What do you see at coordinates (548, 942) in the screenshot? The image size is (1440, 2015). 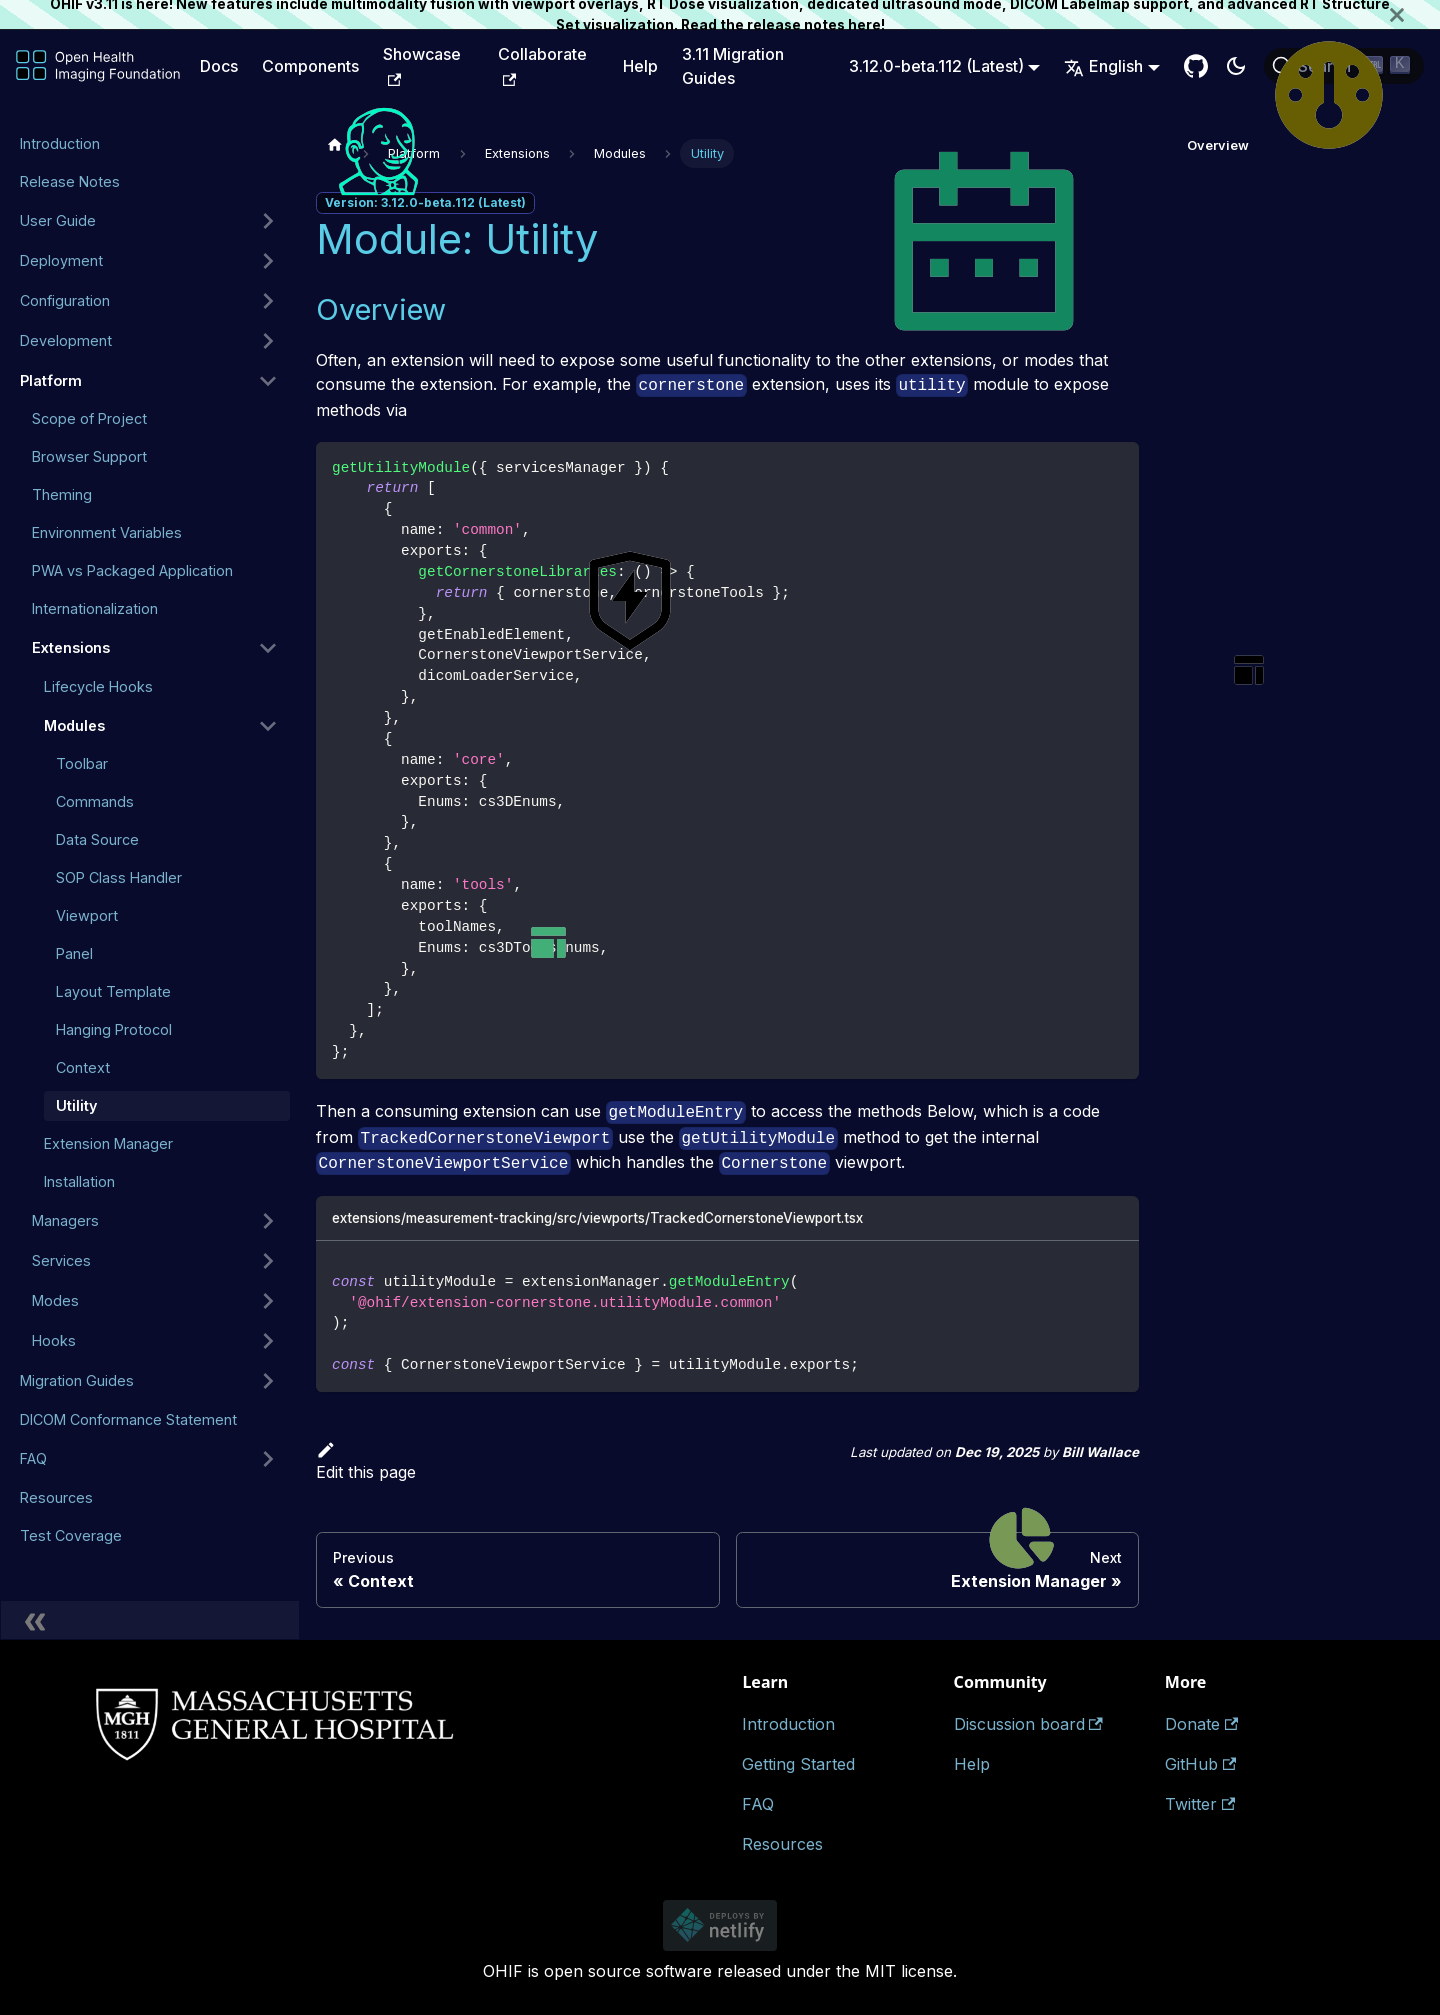 I see `switch to grid layout view` at bounding box center [548, 942].